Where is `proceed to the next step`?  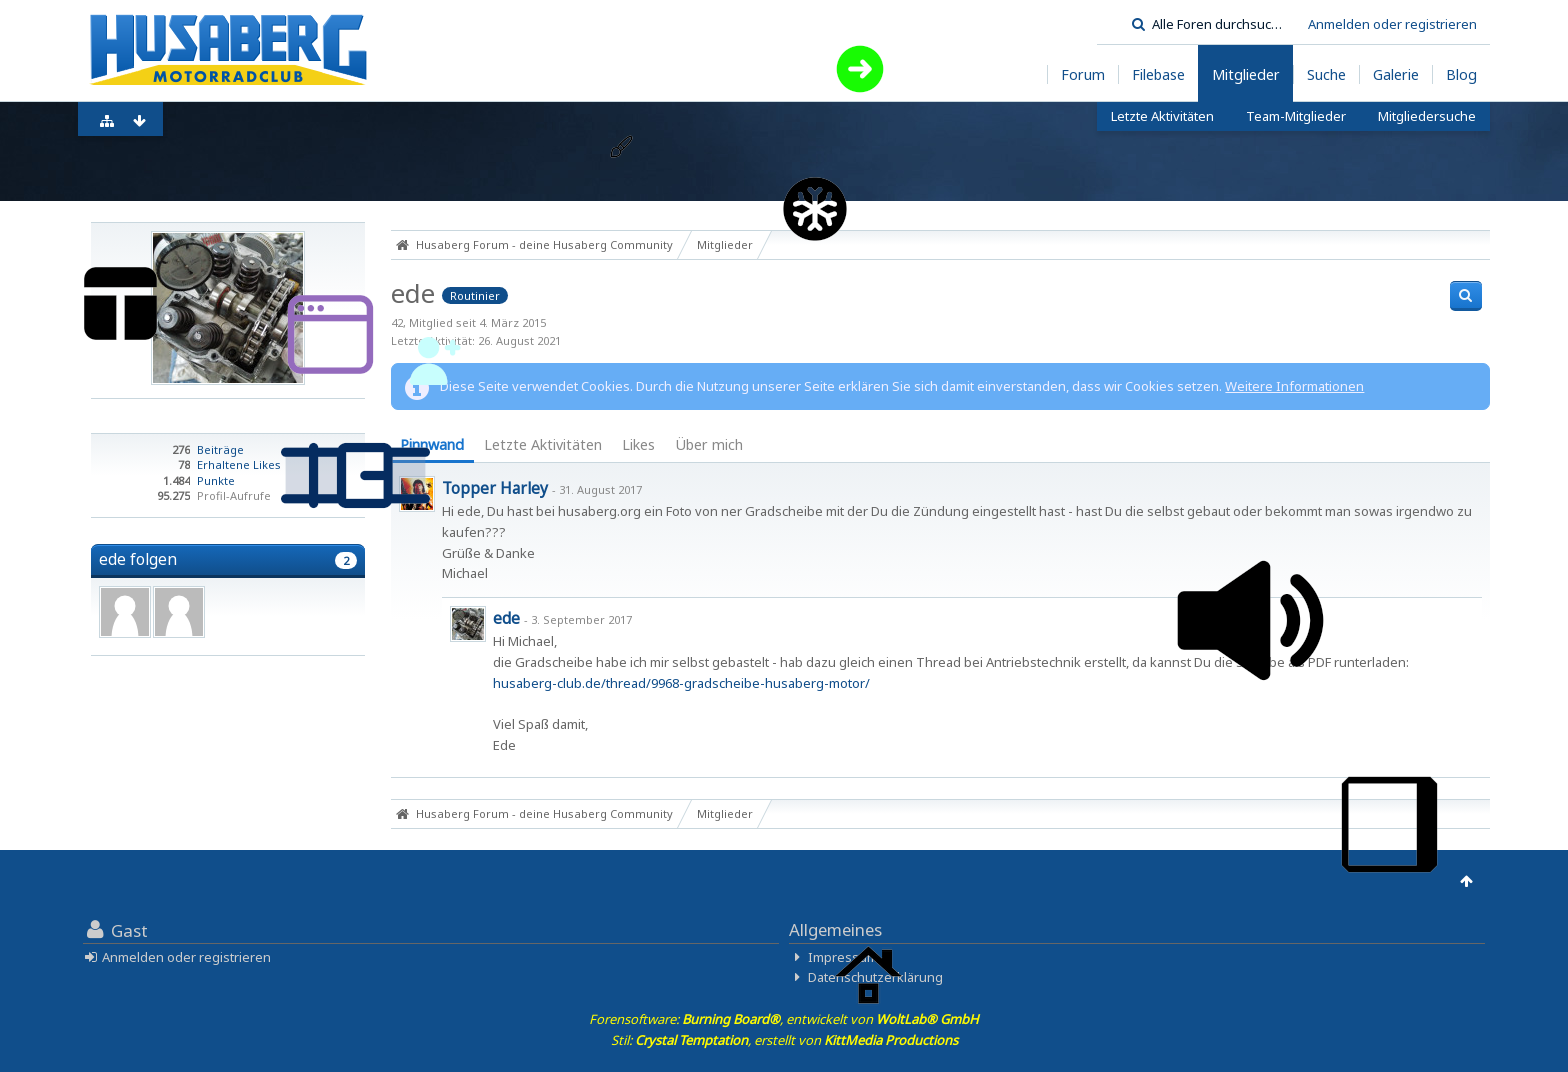 proceed to the next step is located at coordinates (860, 69).